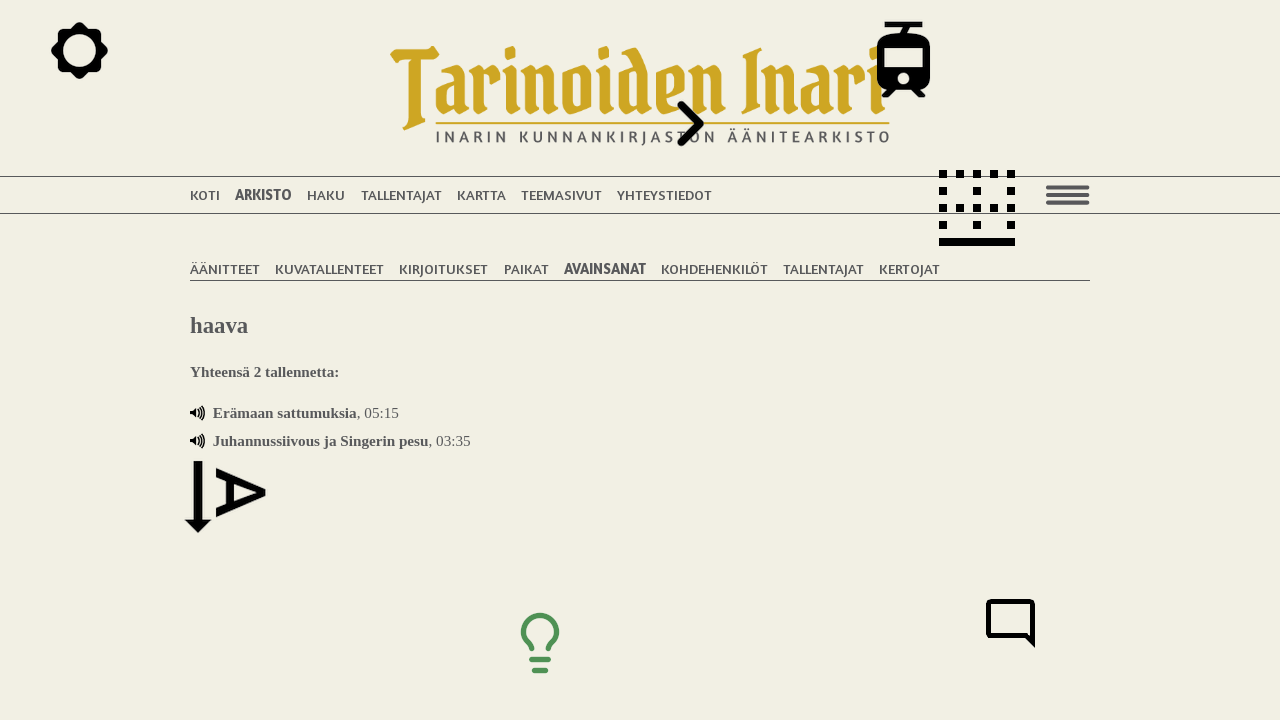  Describe the element at coordinates (1010, 623) in the screenshot. I see `open comments or discussion thread` at that location.